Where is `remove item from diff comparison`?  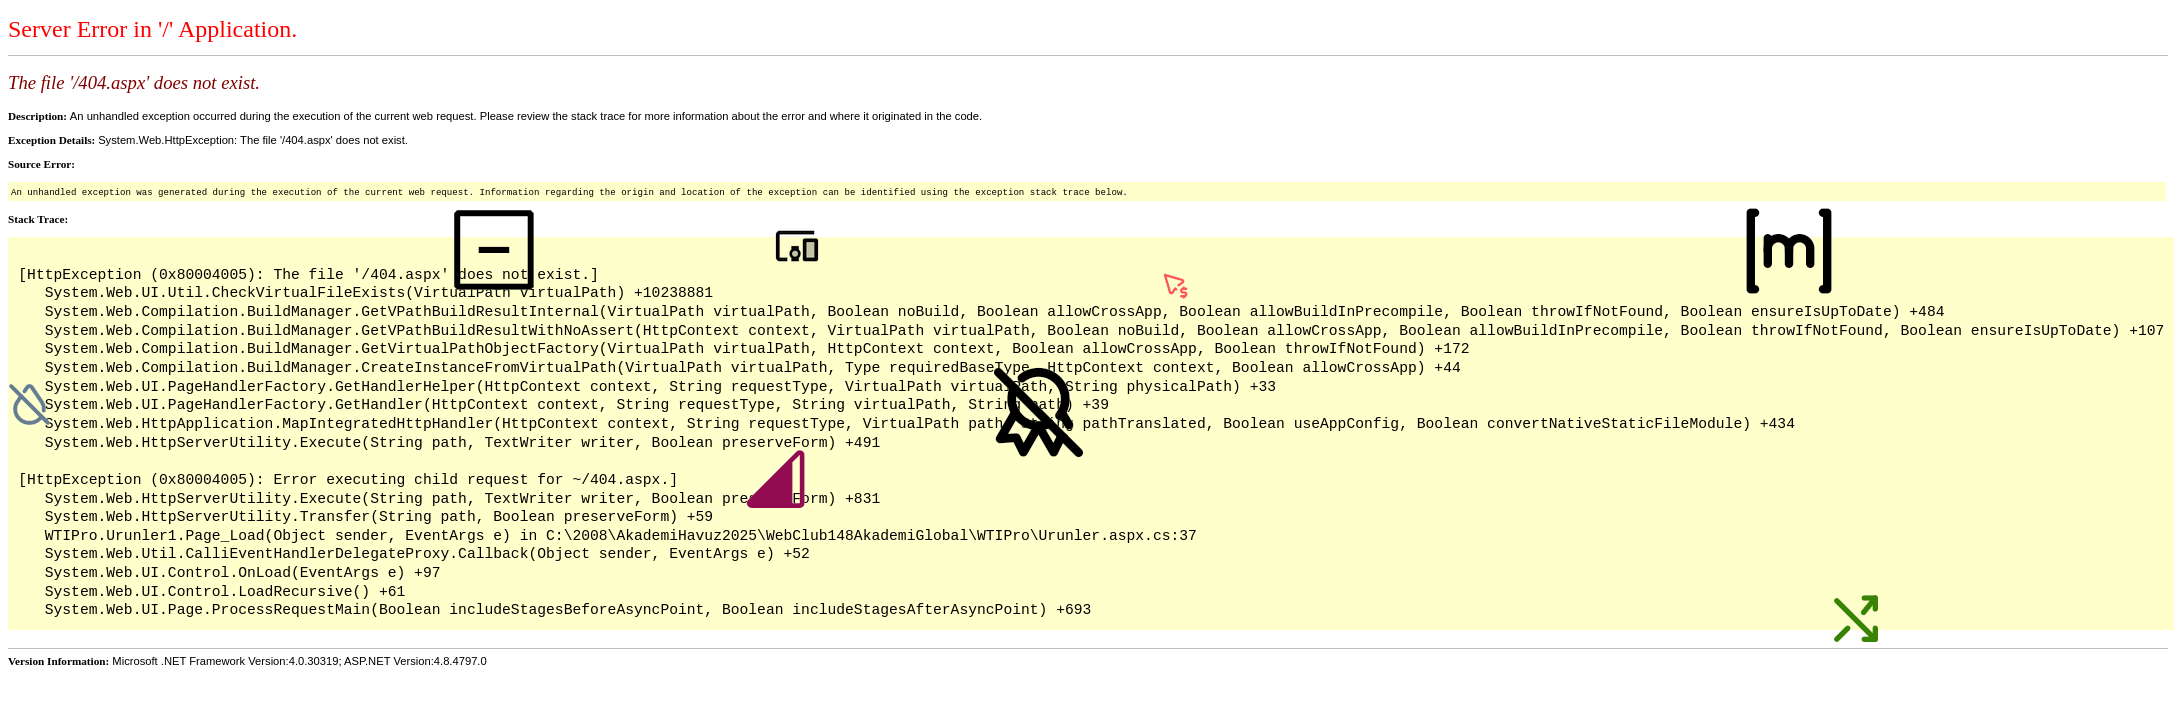 remove item from diff comparison is located at coordinates (497, 253).